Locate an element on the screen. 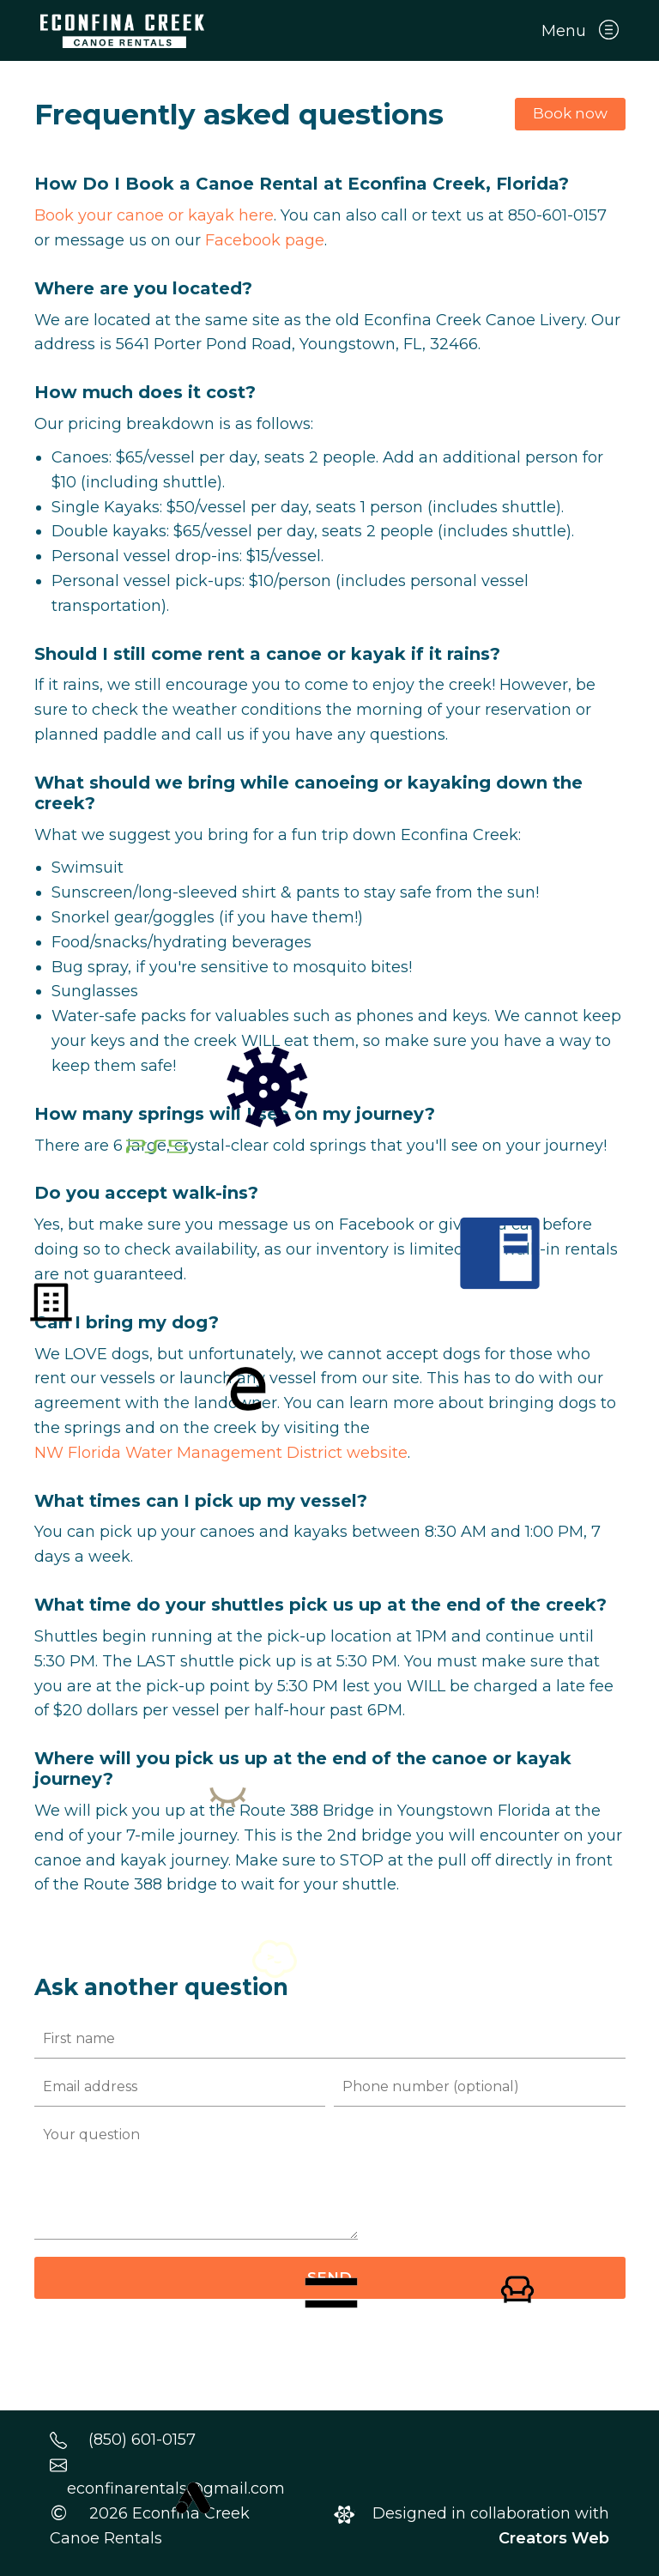  open reading mode or e-reader is located at coordinates (499, 1253).